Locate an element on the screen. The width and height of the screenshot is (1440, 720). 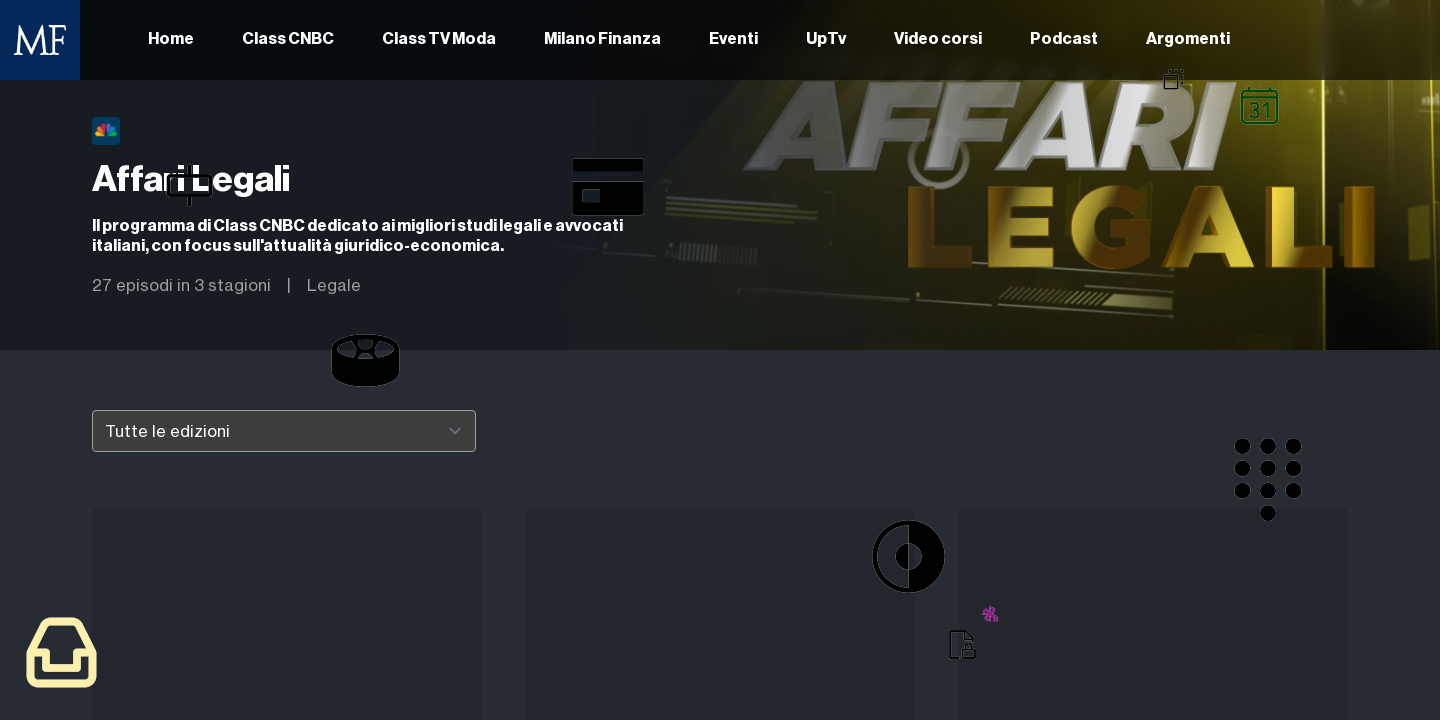
view your inbox is located at coordinates (61, 652).